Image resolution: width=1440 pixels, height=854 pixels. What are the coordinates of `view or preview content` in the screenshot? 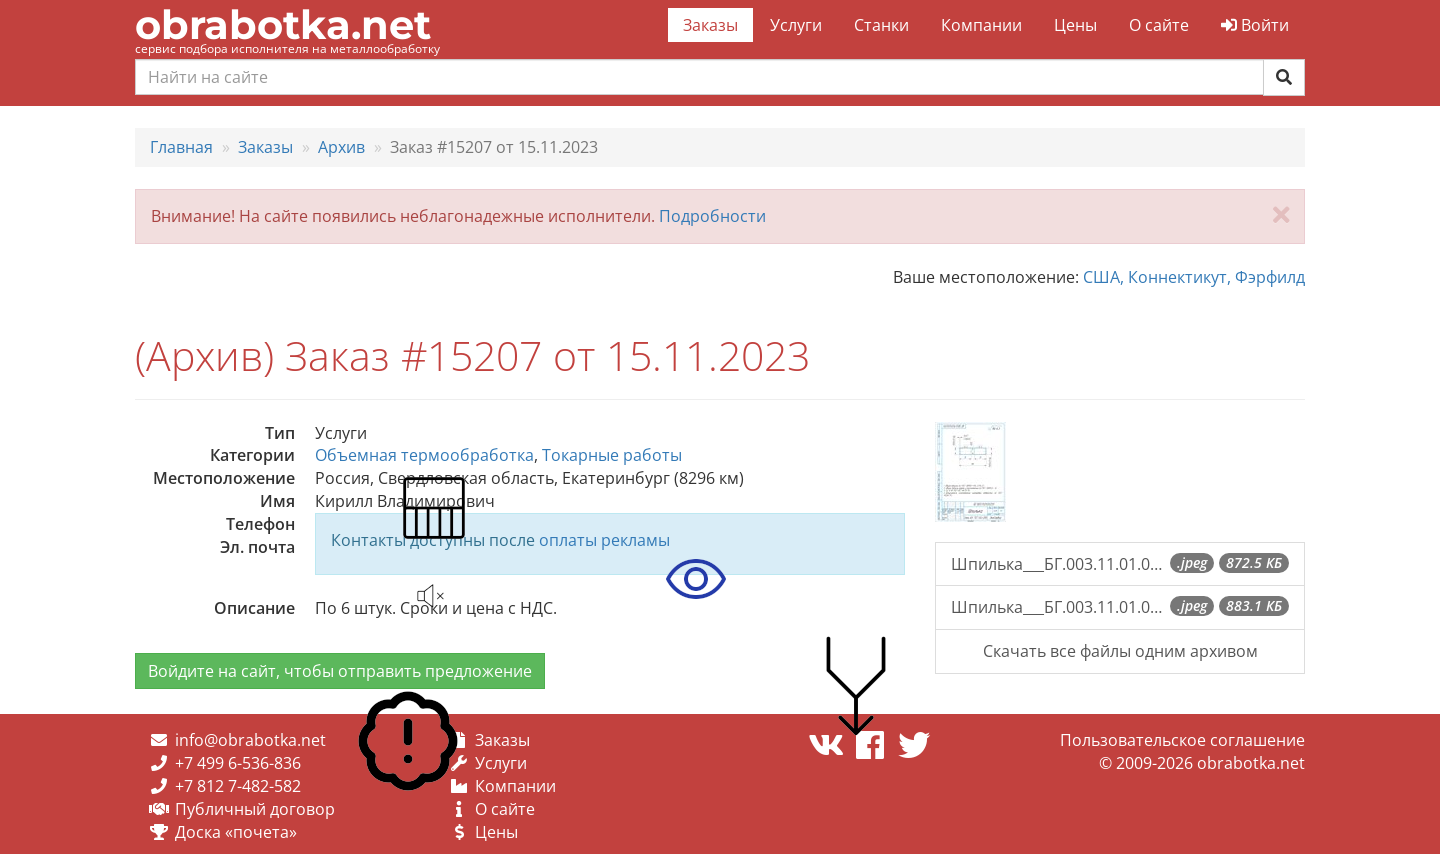 It's located at (696, 579).